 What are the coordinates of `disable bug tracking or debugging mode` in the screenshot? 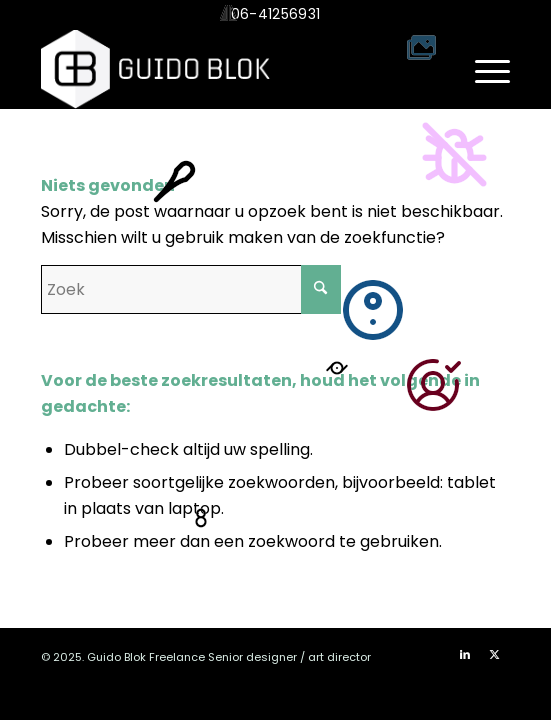 It's located at (454, 154).